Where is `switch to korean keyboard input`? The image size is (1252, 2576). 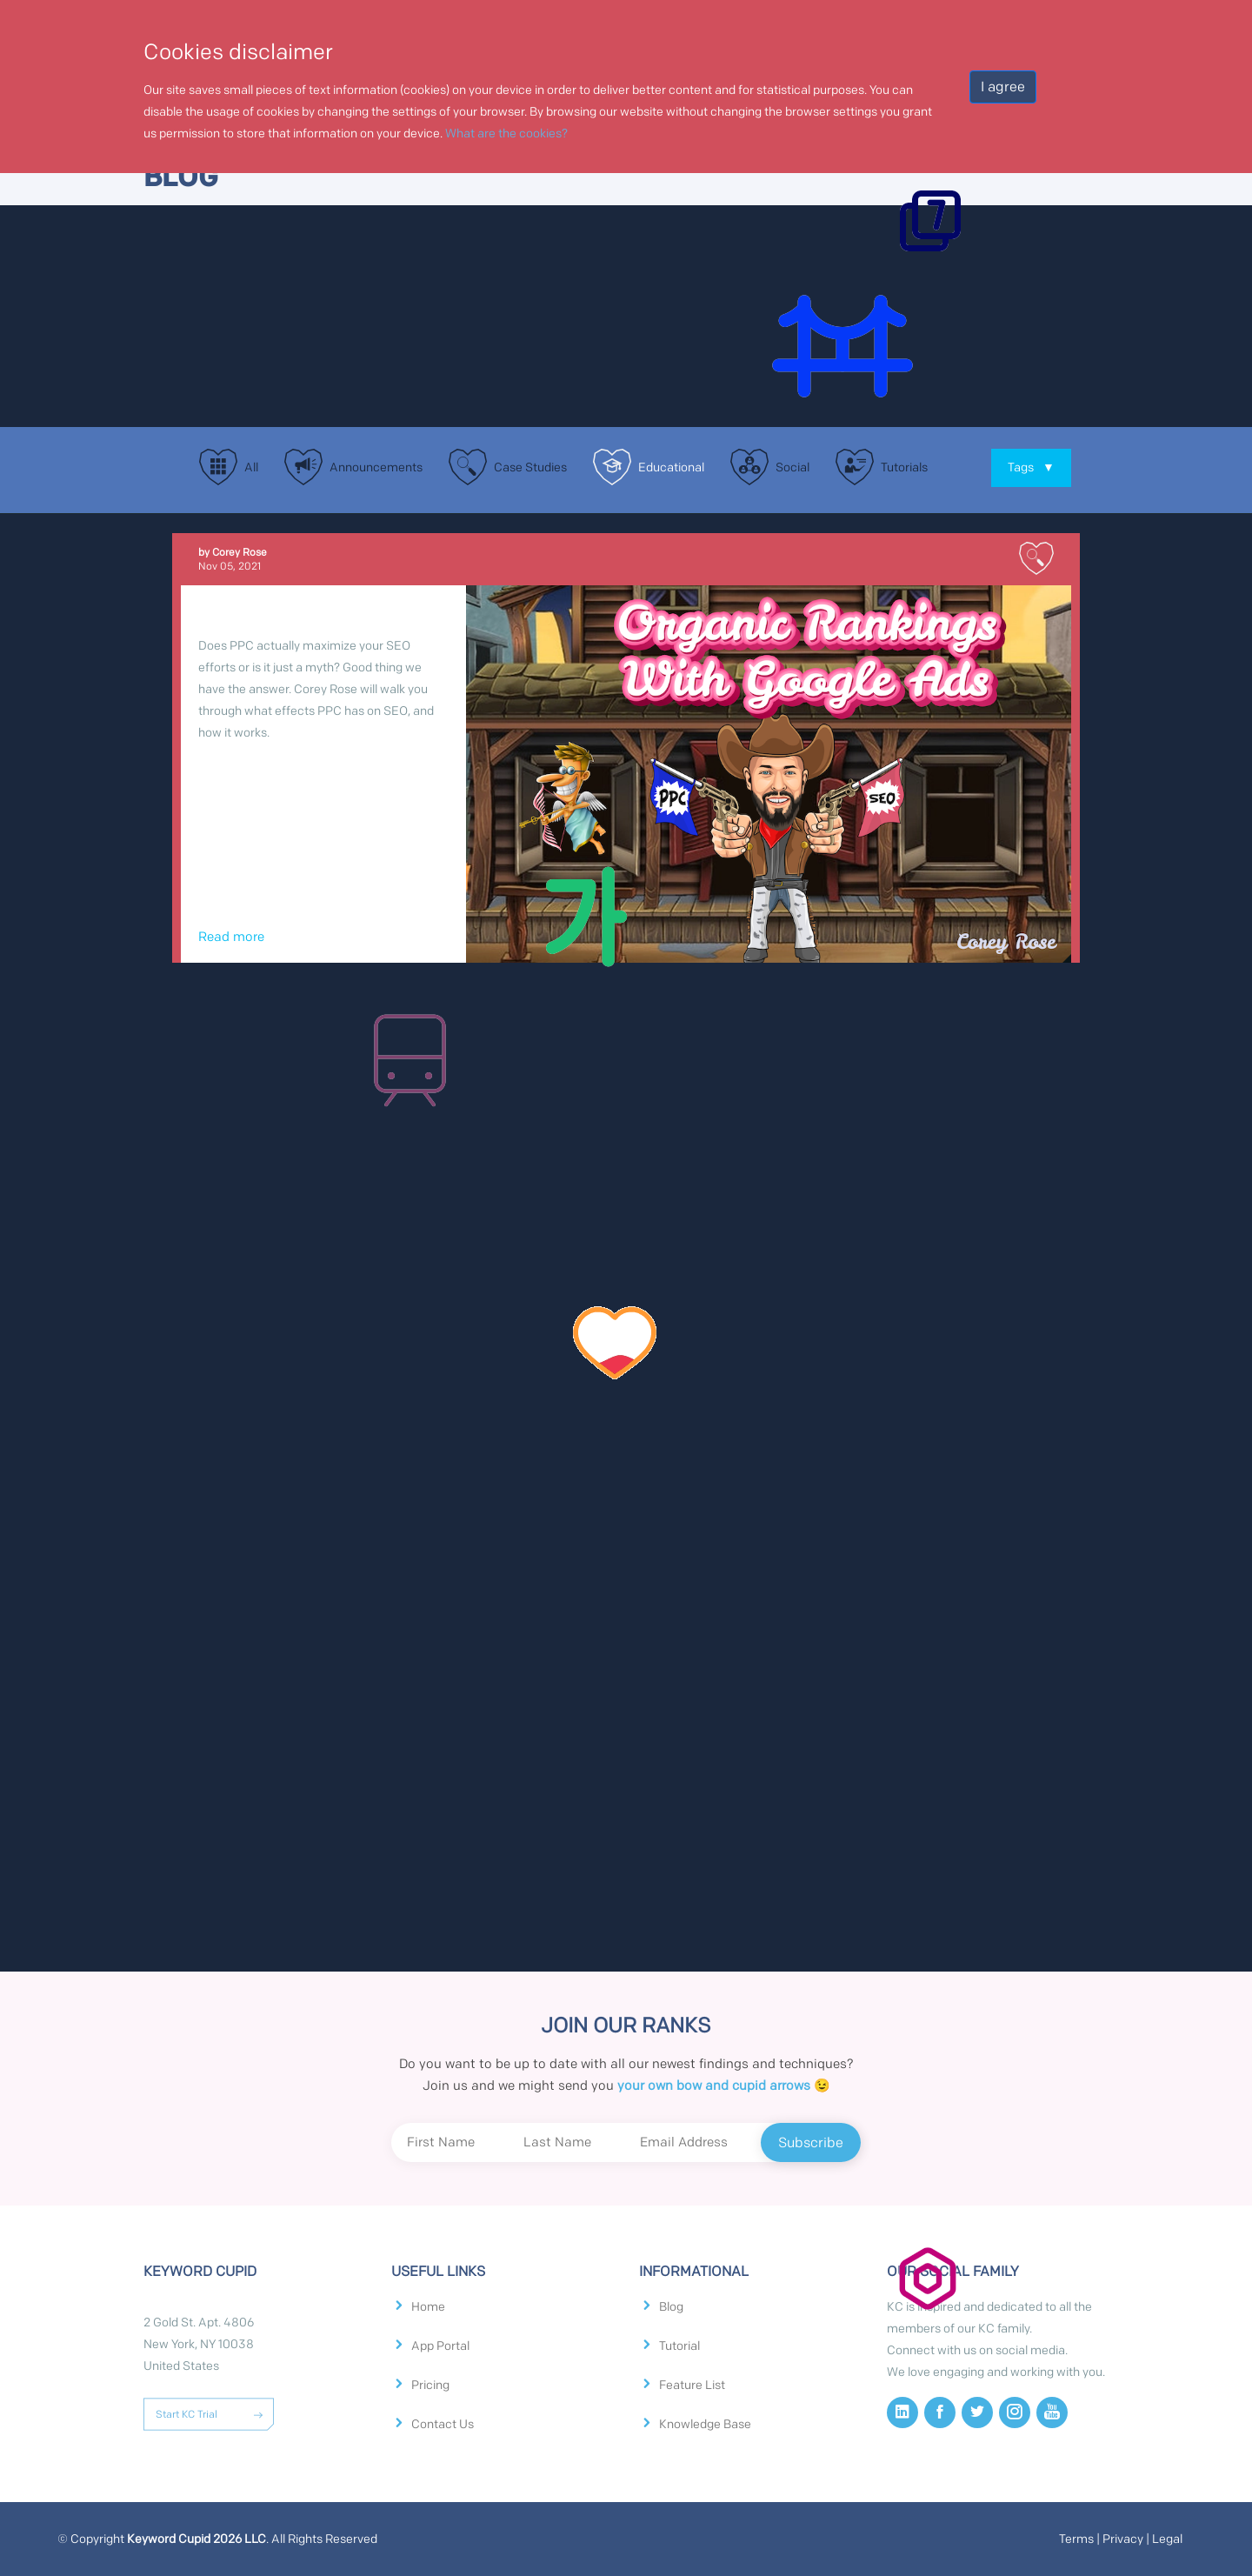 switch to korean keyboard input is located at coordinates (583, 917).